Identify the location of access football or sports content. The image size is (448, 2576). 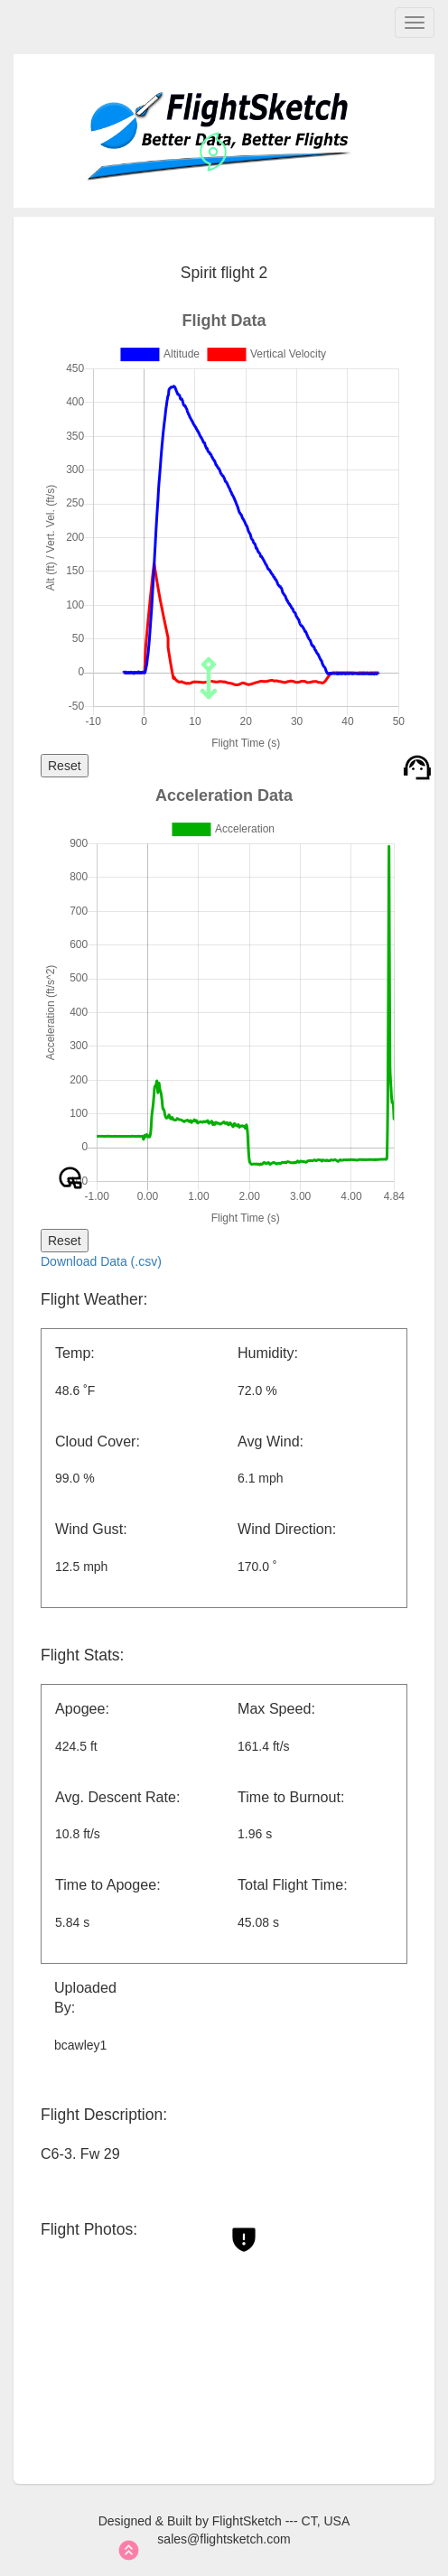
(70, 1178).